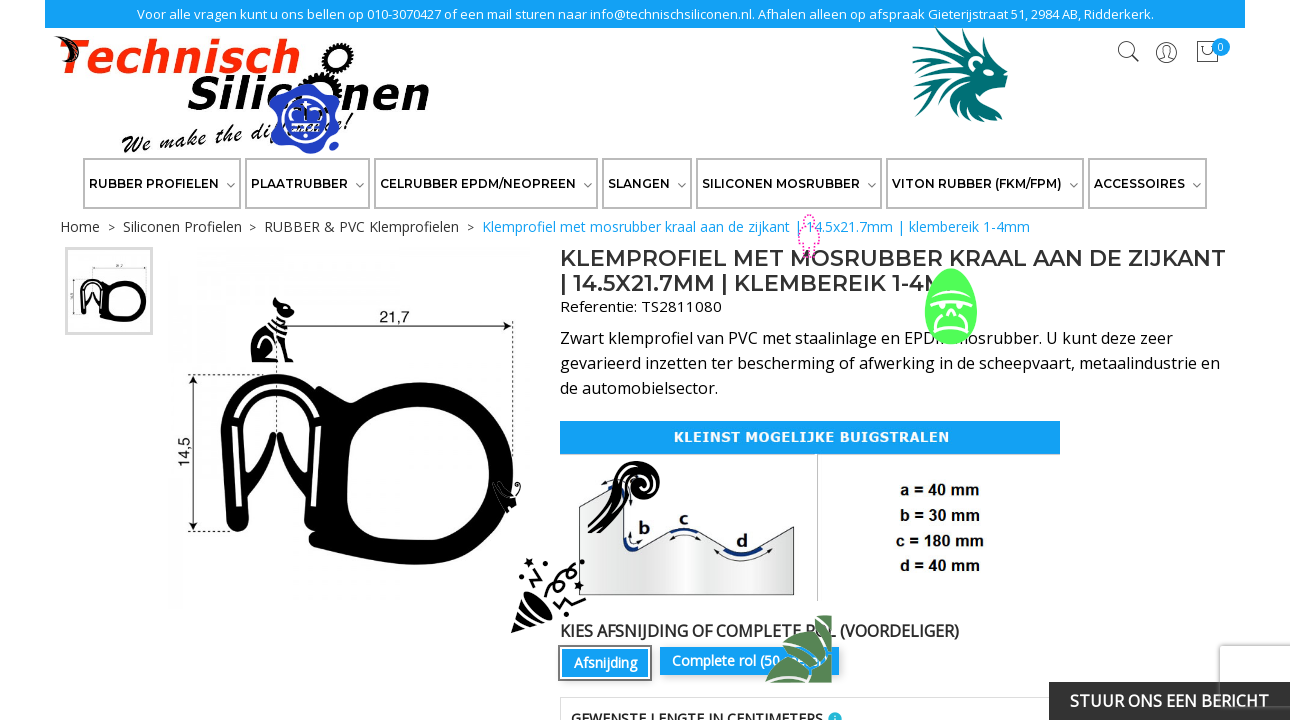 The image size is (1290, 720). What do you see at coordinates (304, 118) in the screenshot?
I see `indicates an official or verified document` at bounding box center [304, 118].